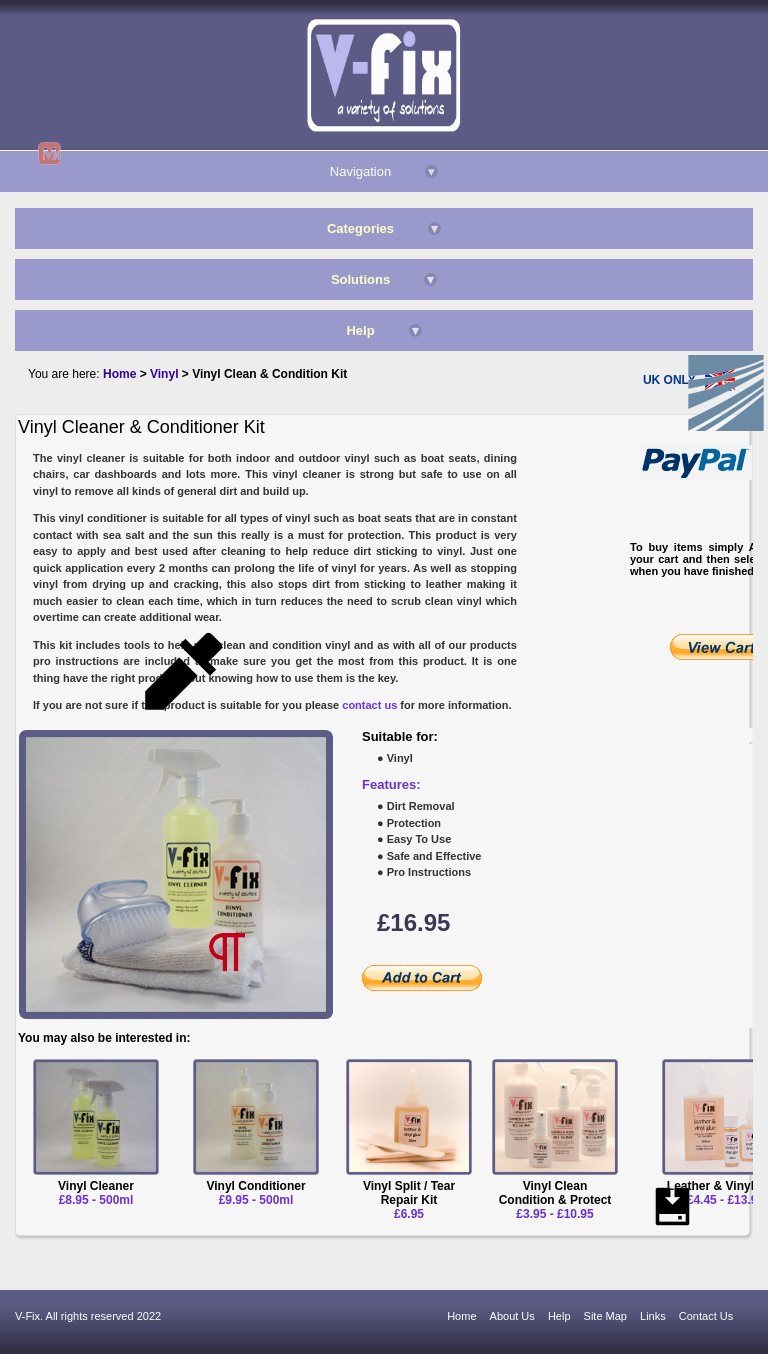  I want to click on install an app or software, so click(672, 1206).